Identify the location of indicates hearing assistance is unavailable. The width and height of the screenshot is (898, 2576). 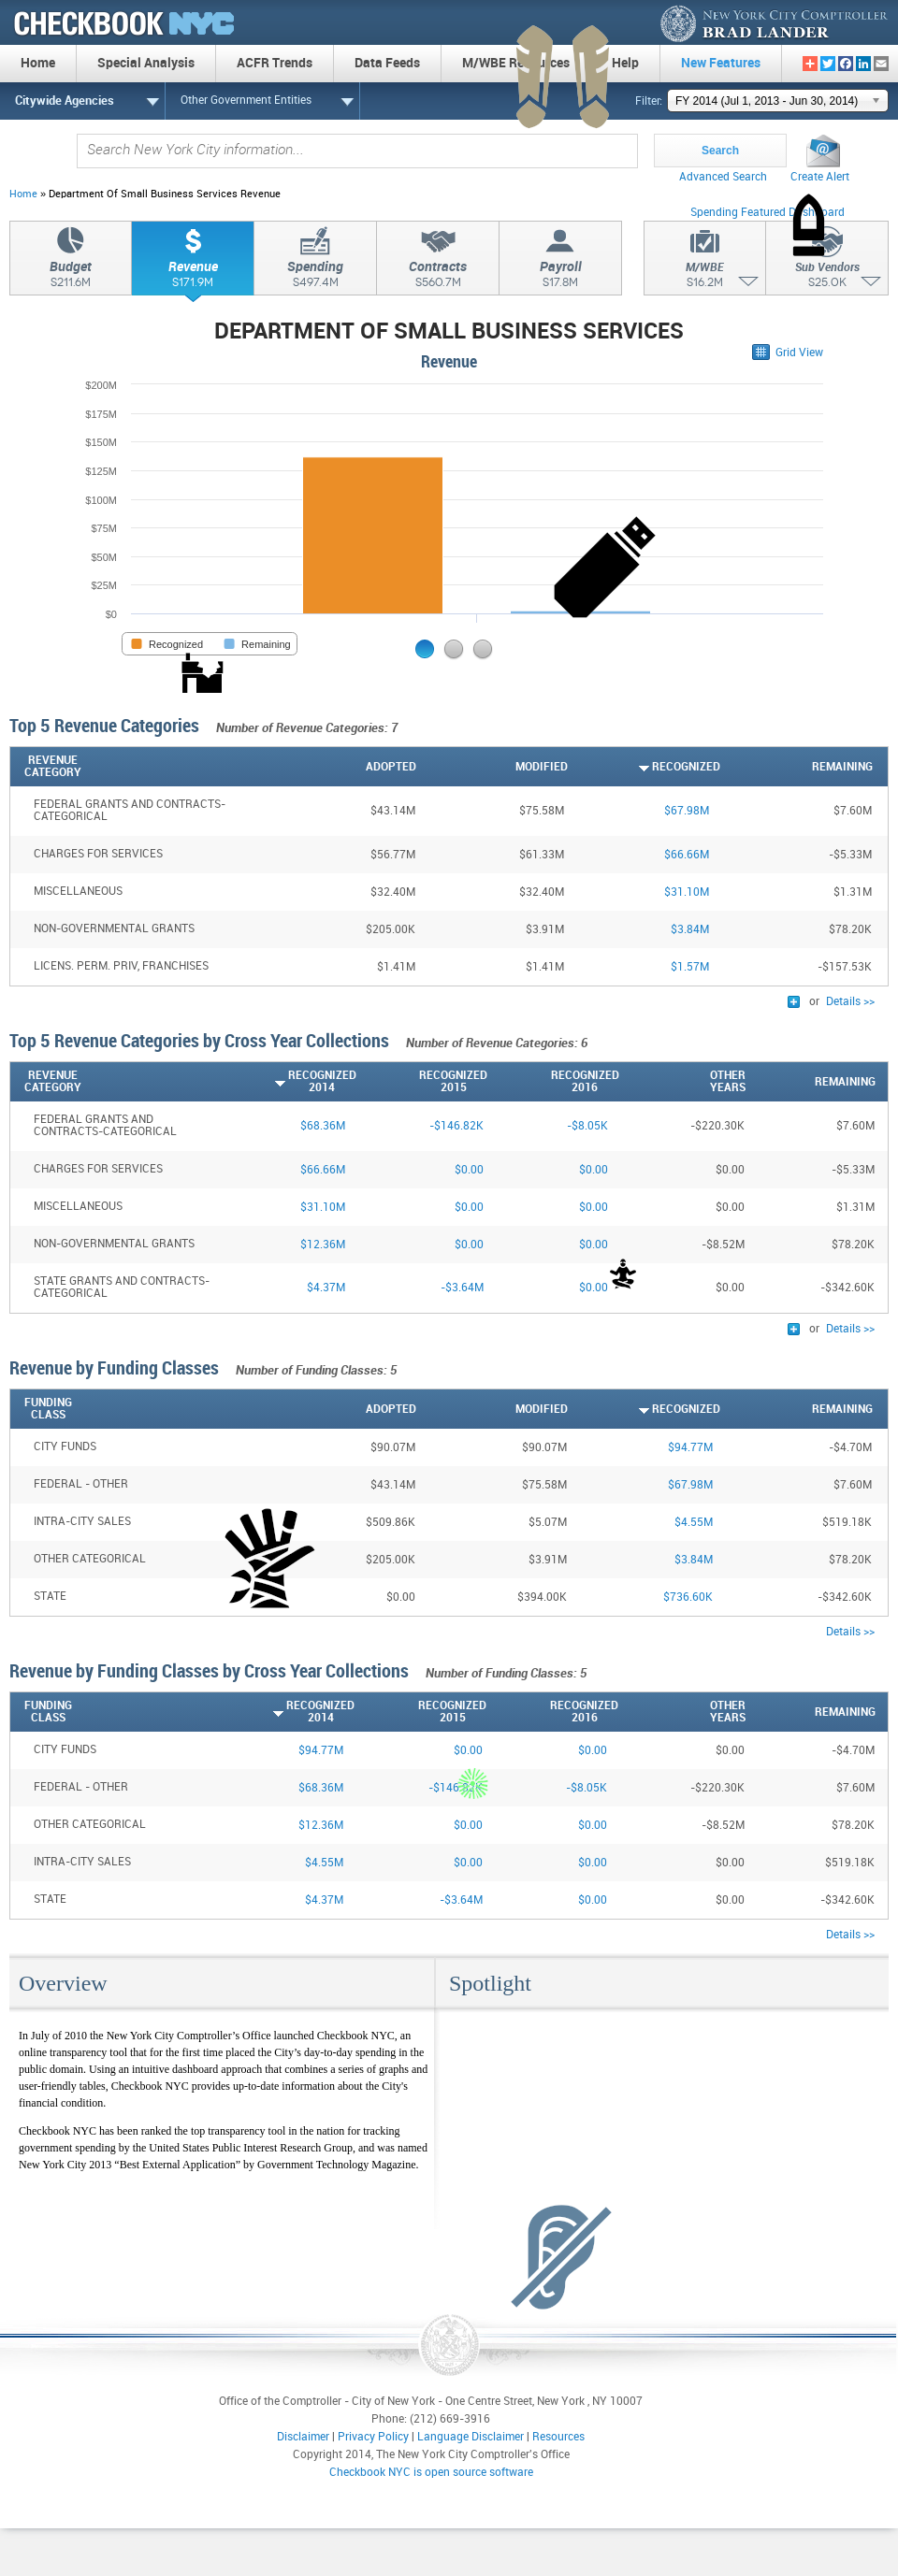
(561, 2257).